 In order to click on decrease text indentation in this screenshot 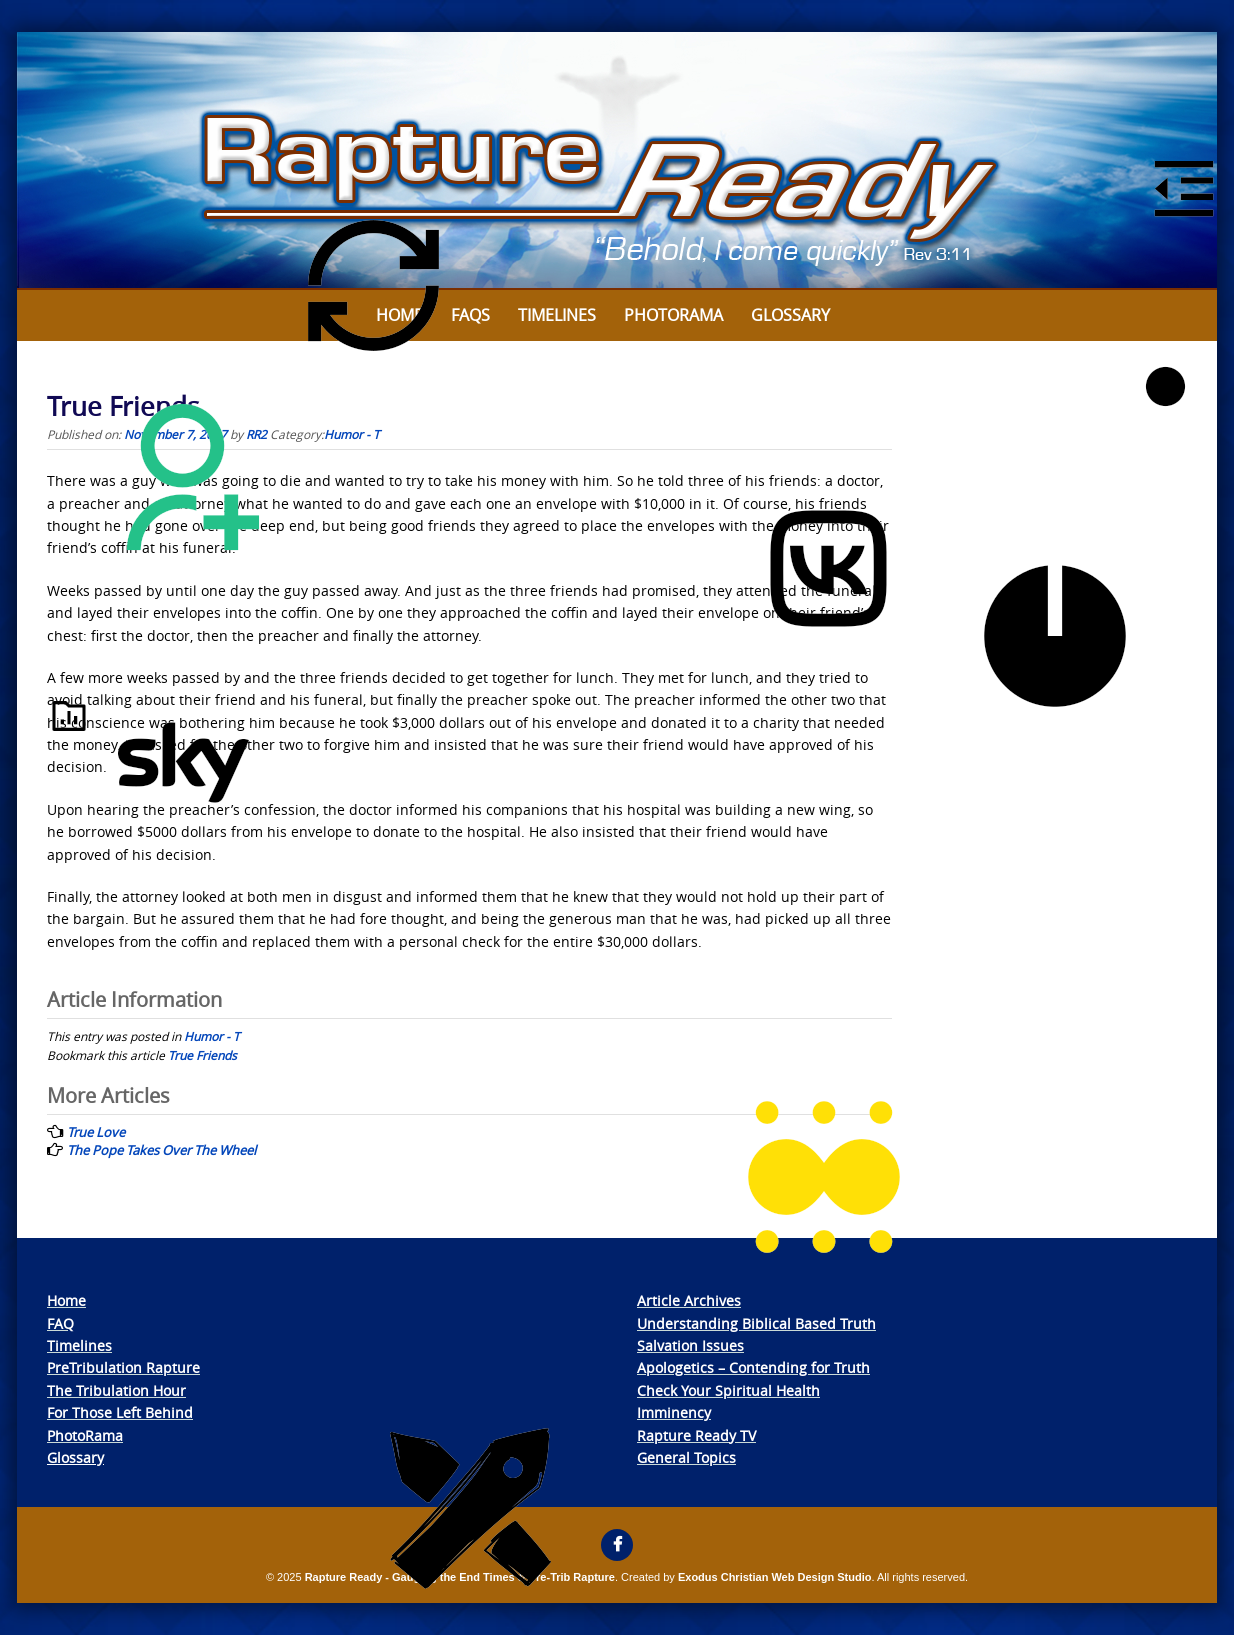, I will do `click(1184, 187)`.